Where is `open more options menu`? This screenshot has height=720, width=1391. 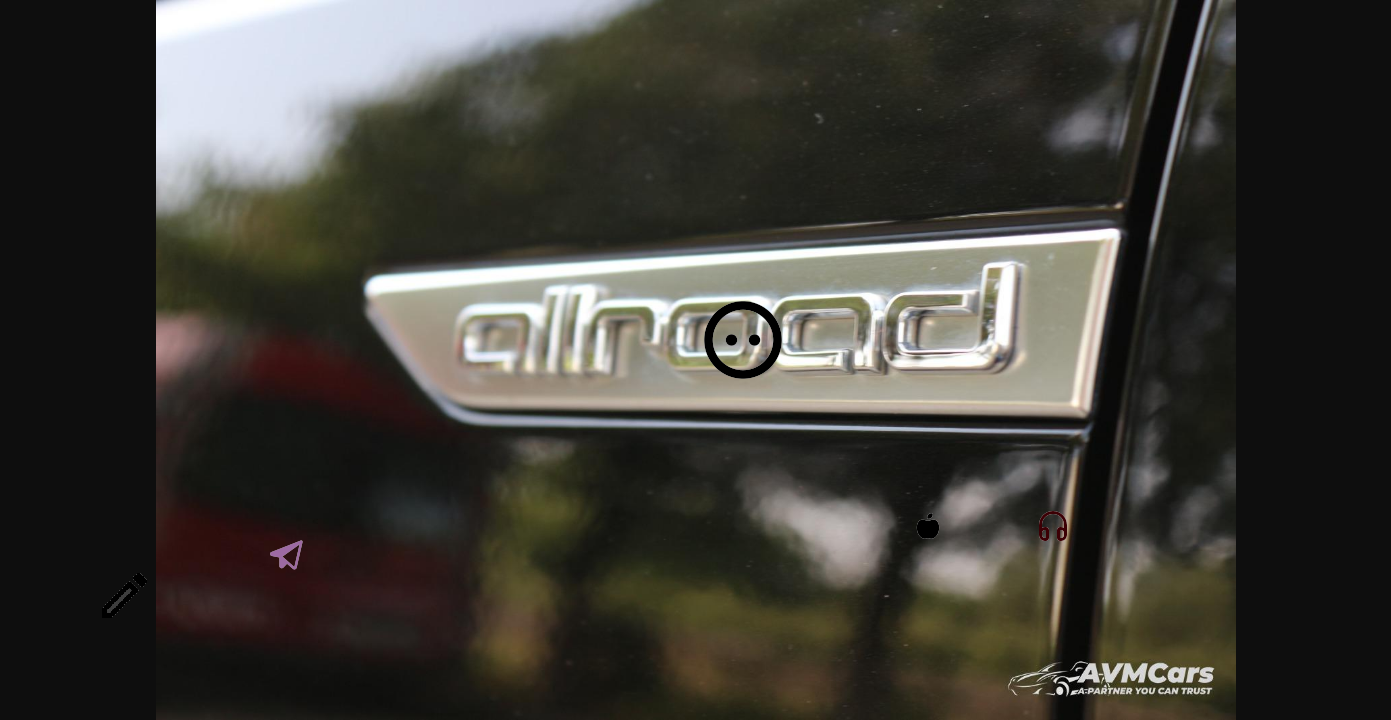 open more options menu is located at coordinates (743, 340).